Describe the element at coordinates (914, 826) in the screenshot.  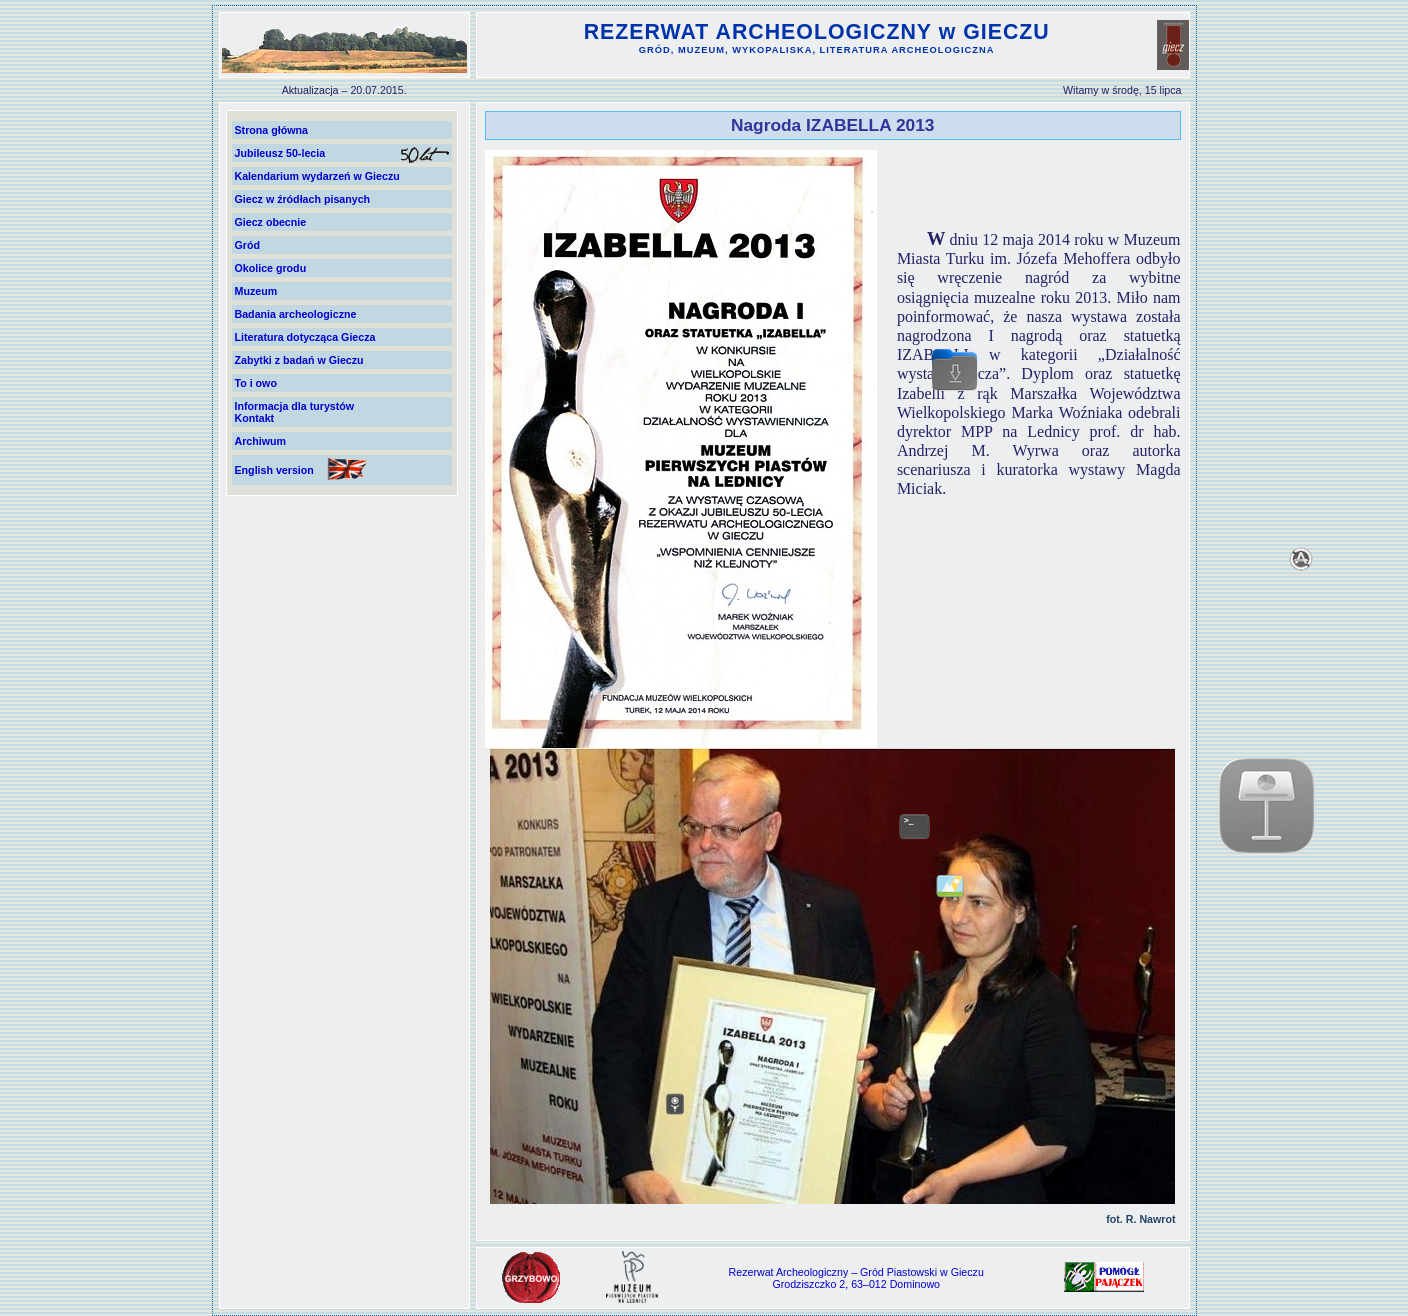
I see `open the terminal application` at that location.